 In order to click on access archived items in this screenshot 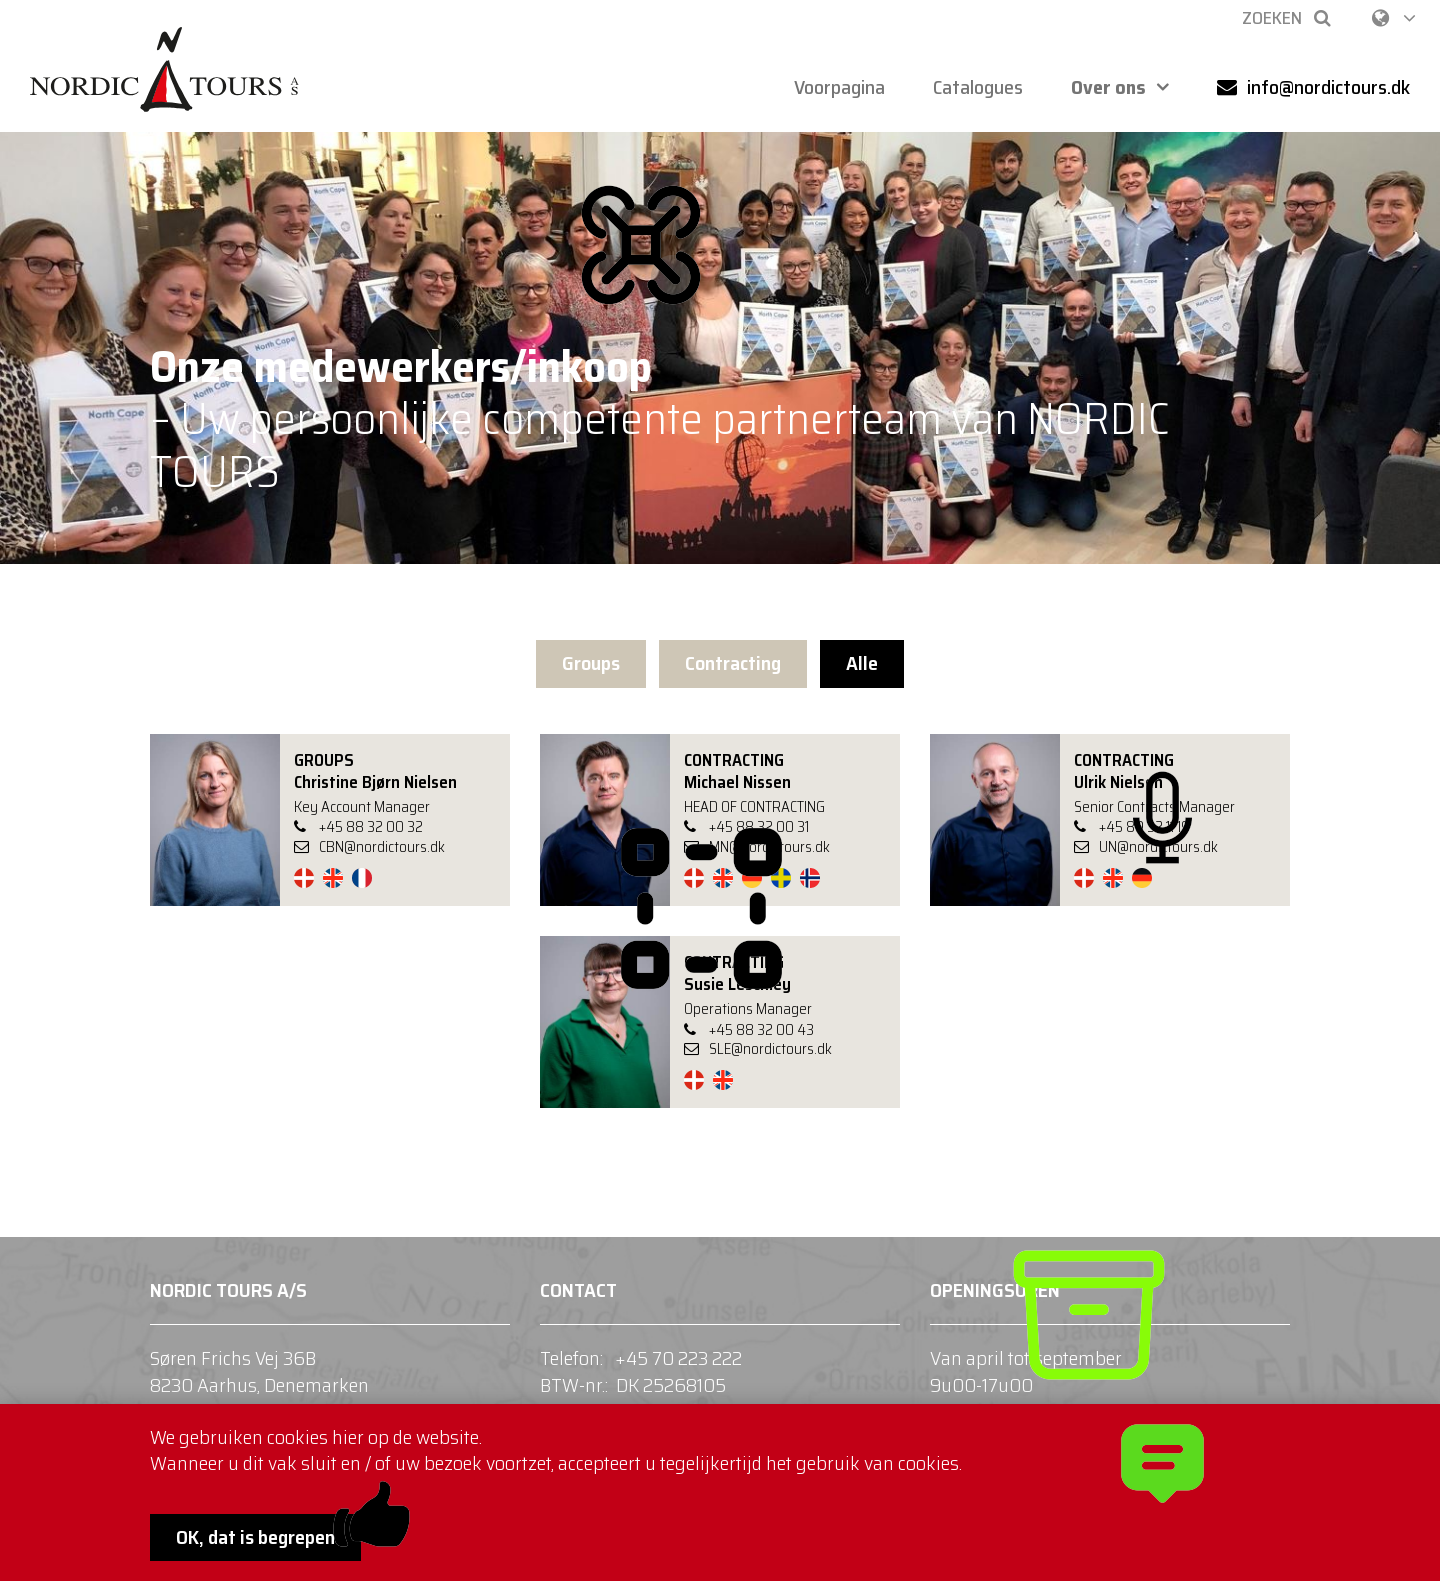, I will do `click(1089, 1315)`.